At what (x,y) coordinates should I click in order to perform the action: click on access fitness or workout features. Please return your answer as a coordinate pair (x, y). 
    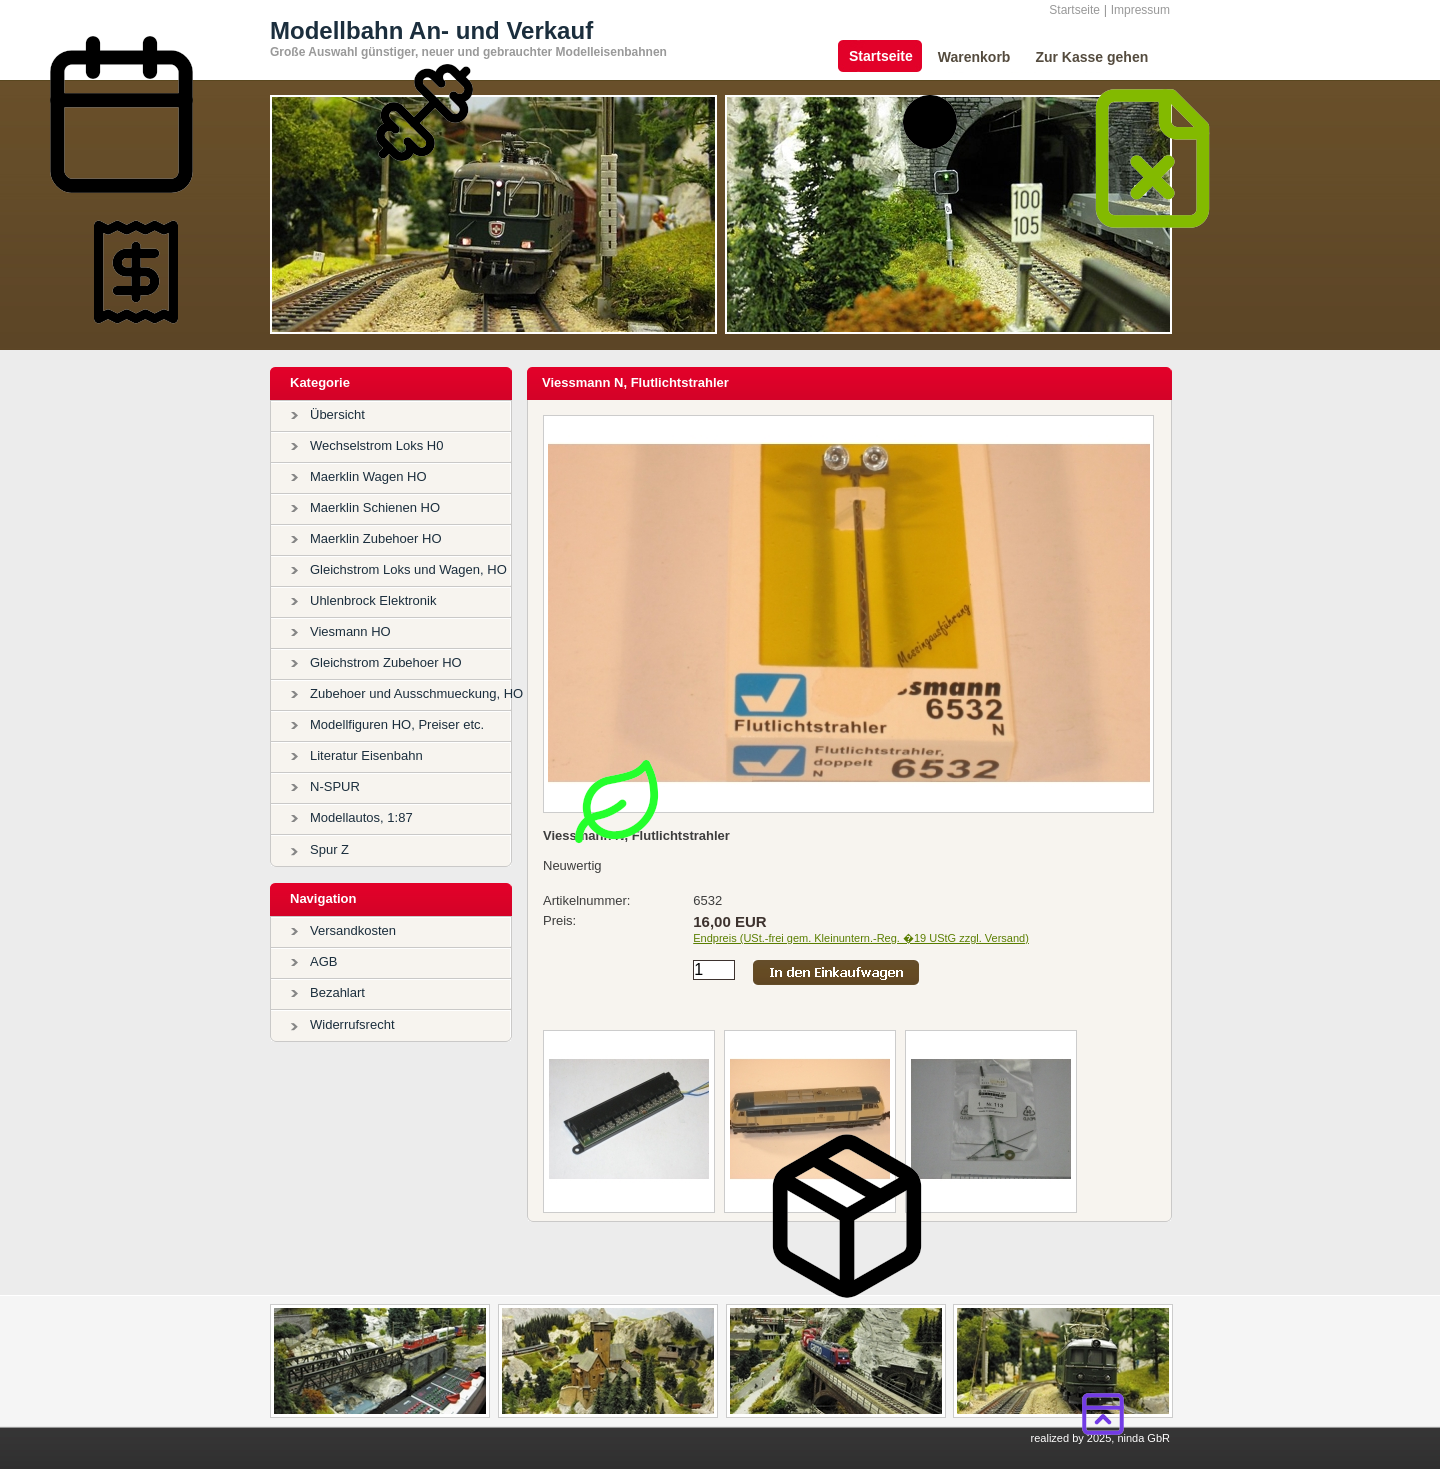
    Looking at the image, I should click on (424, 112).